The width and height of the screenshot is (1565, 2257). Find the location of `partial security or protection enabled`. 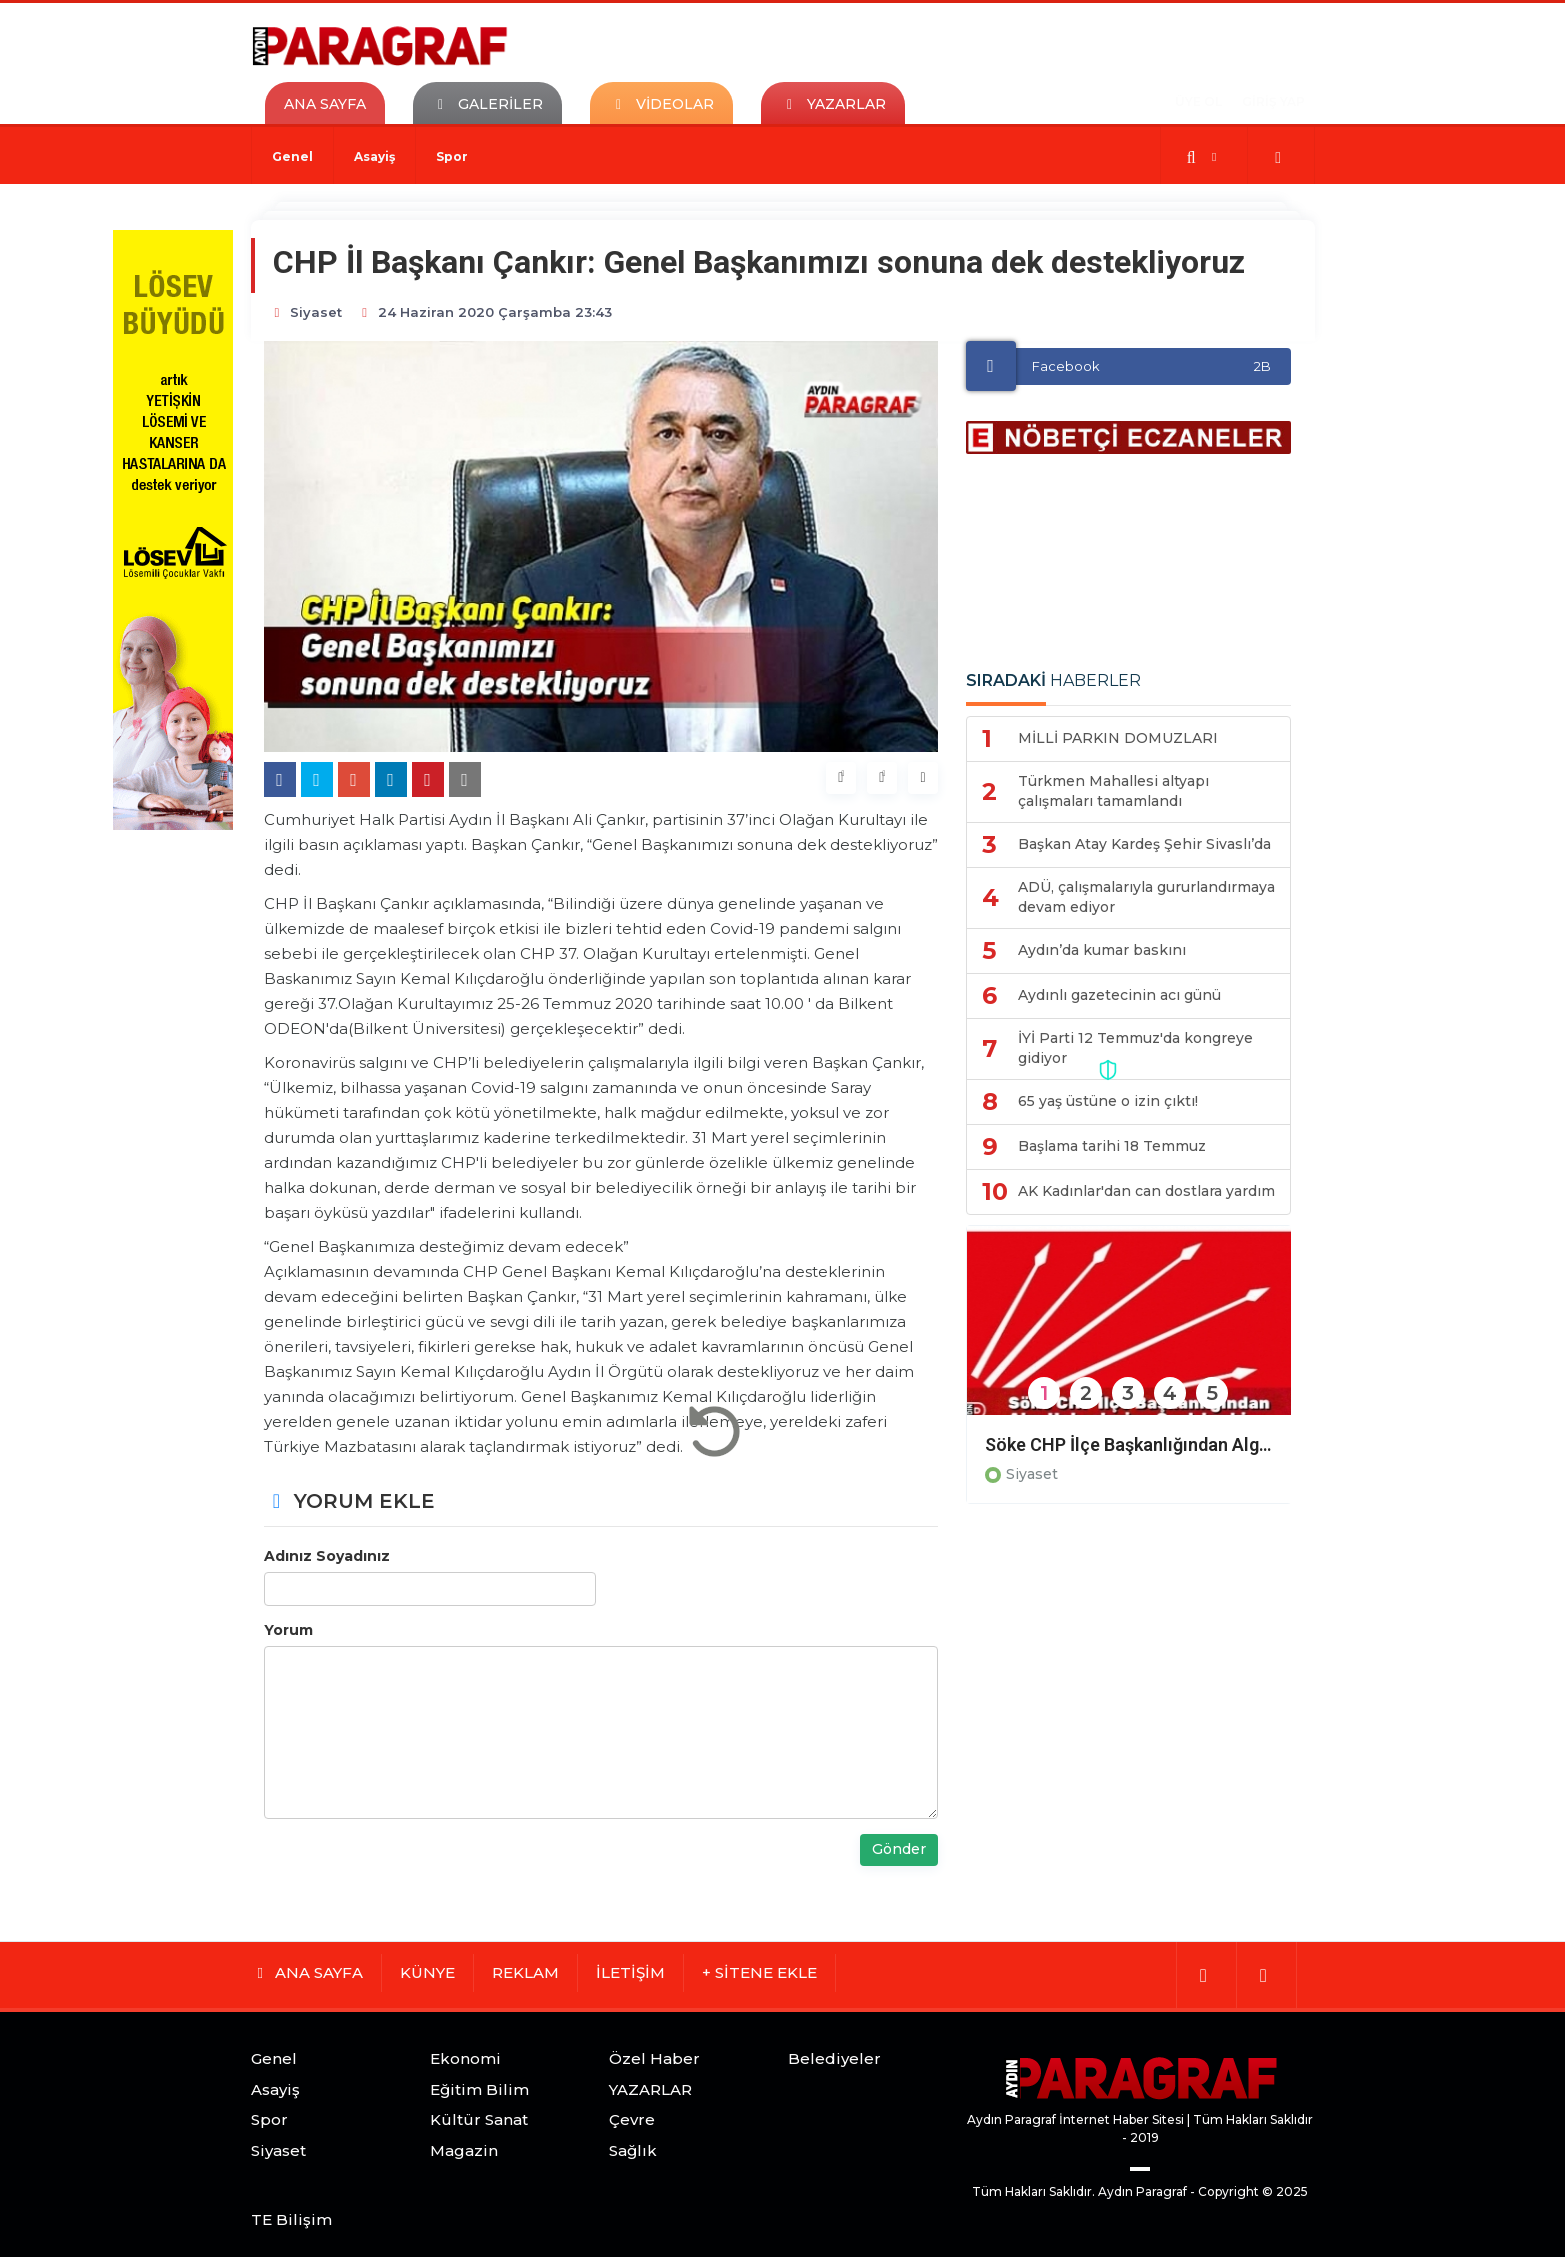

partial security or protection enabled is located at coordinates (1108, 1070).